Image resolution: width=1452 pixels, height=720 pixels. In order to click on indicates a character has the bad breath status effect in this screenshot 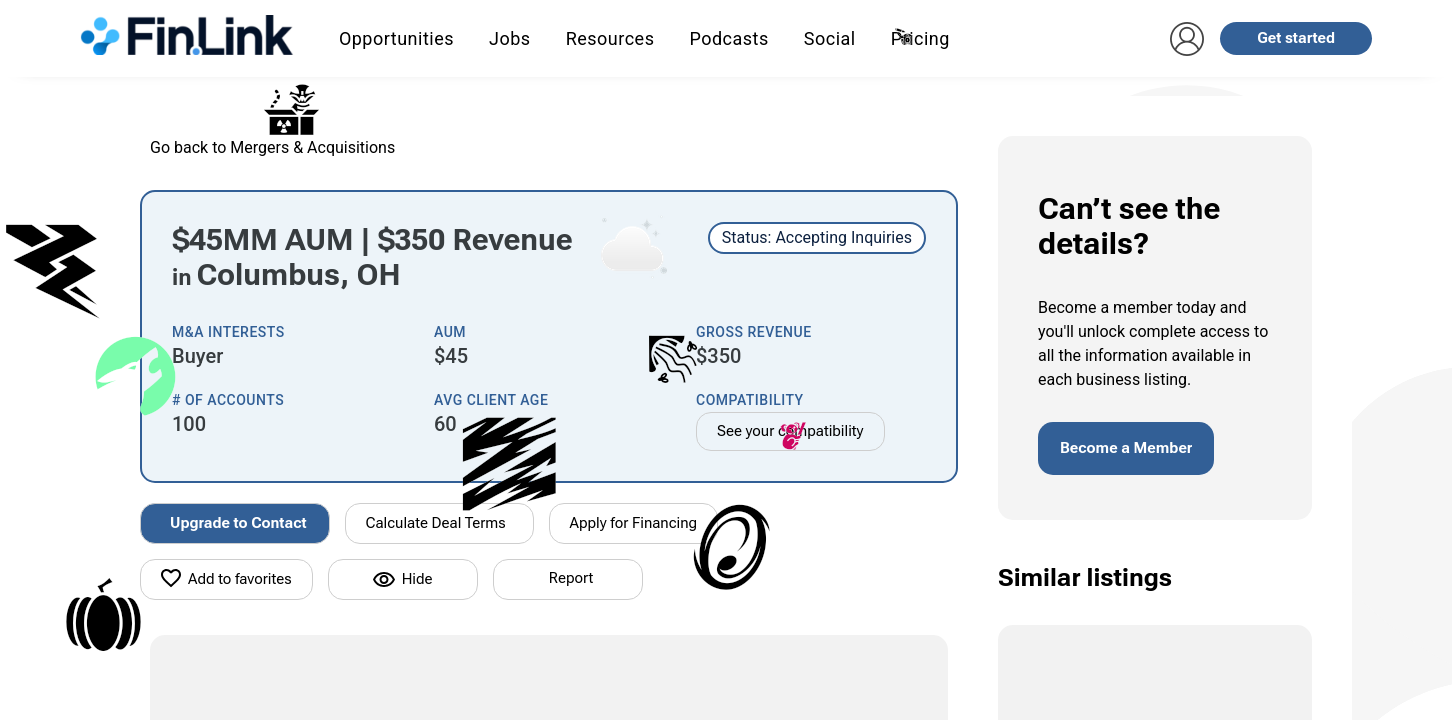, I will do `click(673, 360)`.